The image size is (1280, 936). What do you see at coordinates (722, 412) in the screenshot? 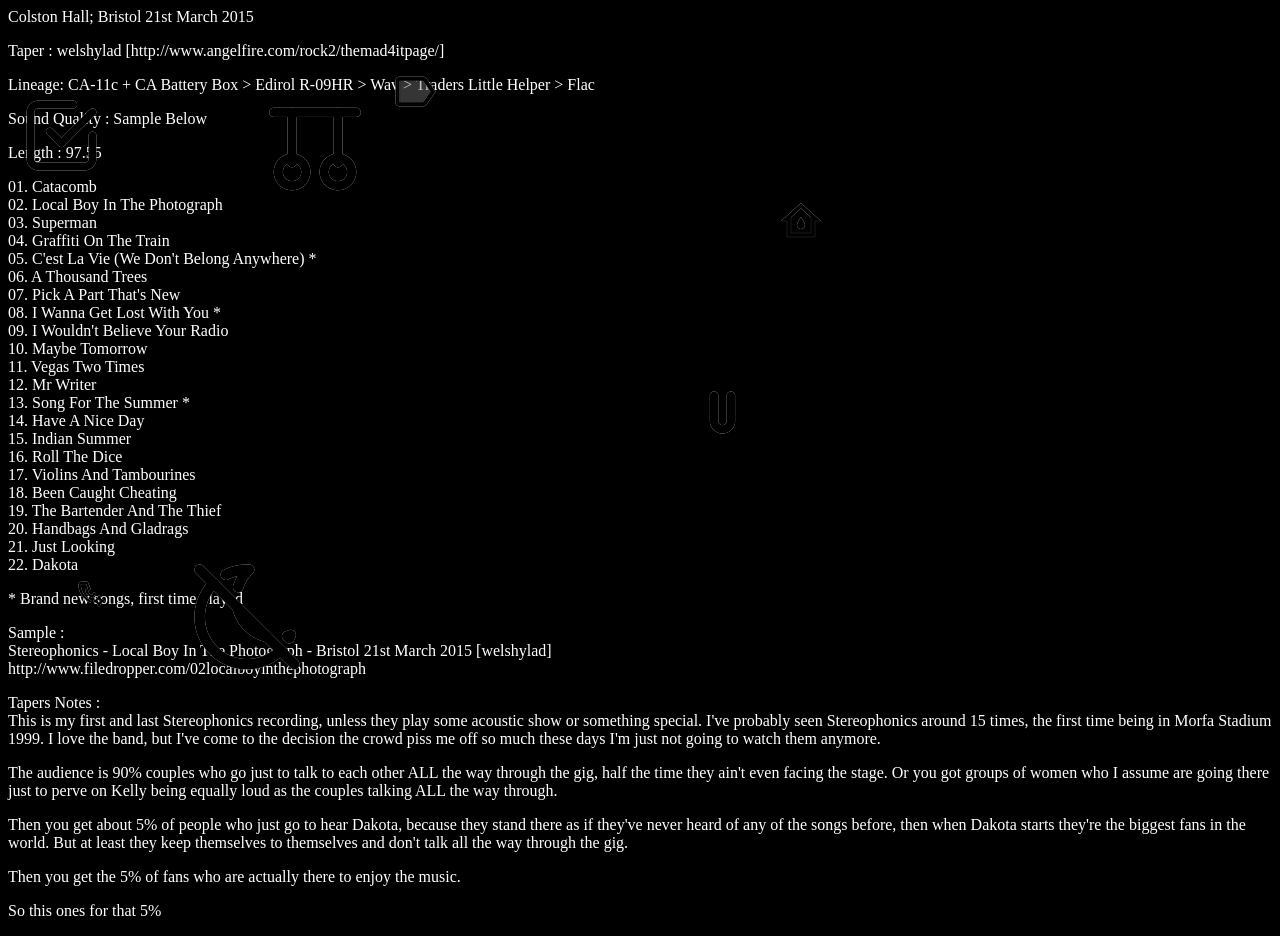
I see `indicates an item starting with the letter u` at bounding box center [722, 412].